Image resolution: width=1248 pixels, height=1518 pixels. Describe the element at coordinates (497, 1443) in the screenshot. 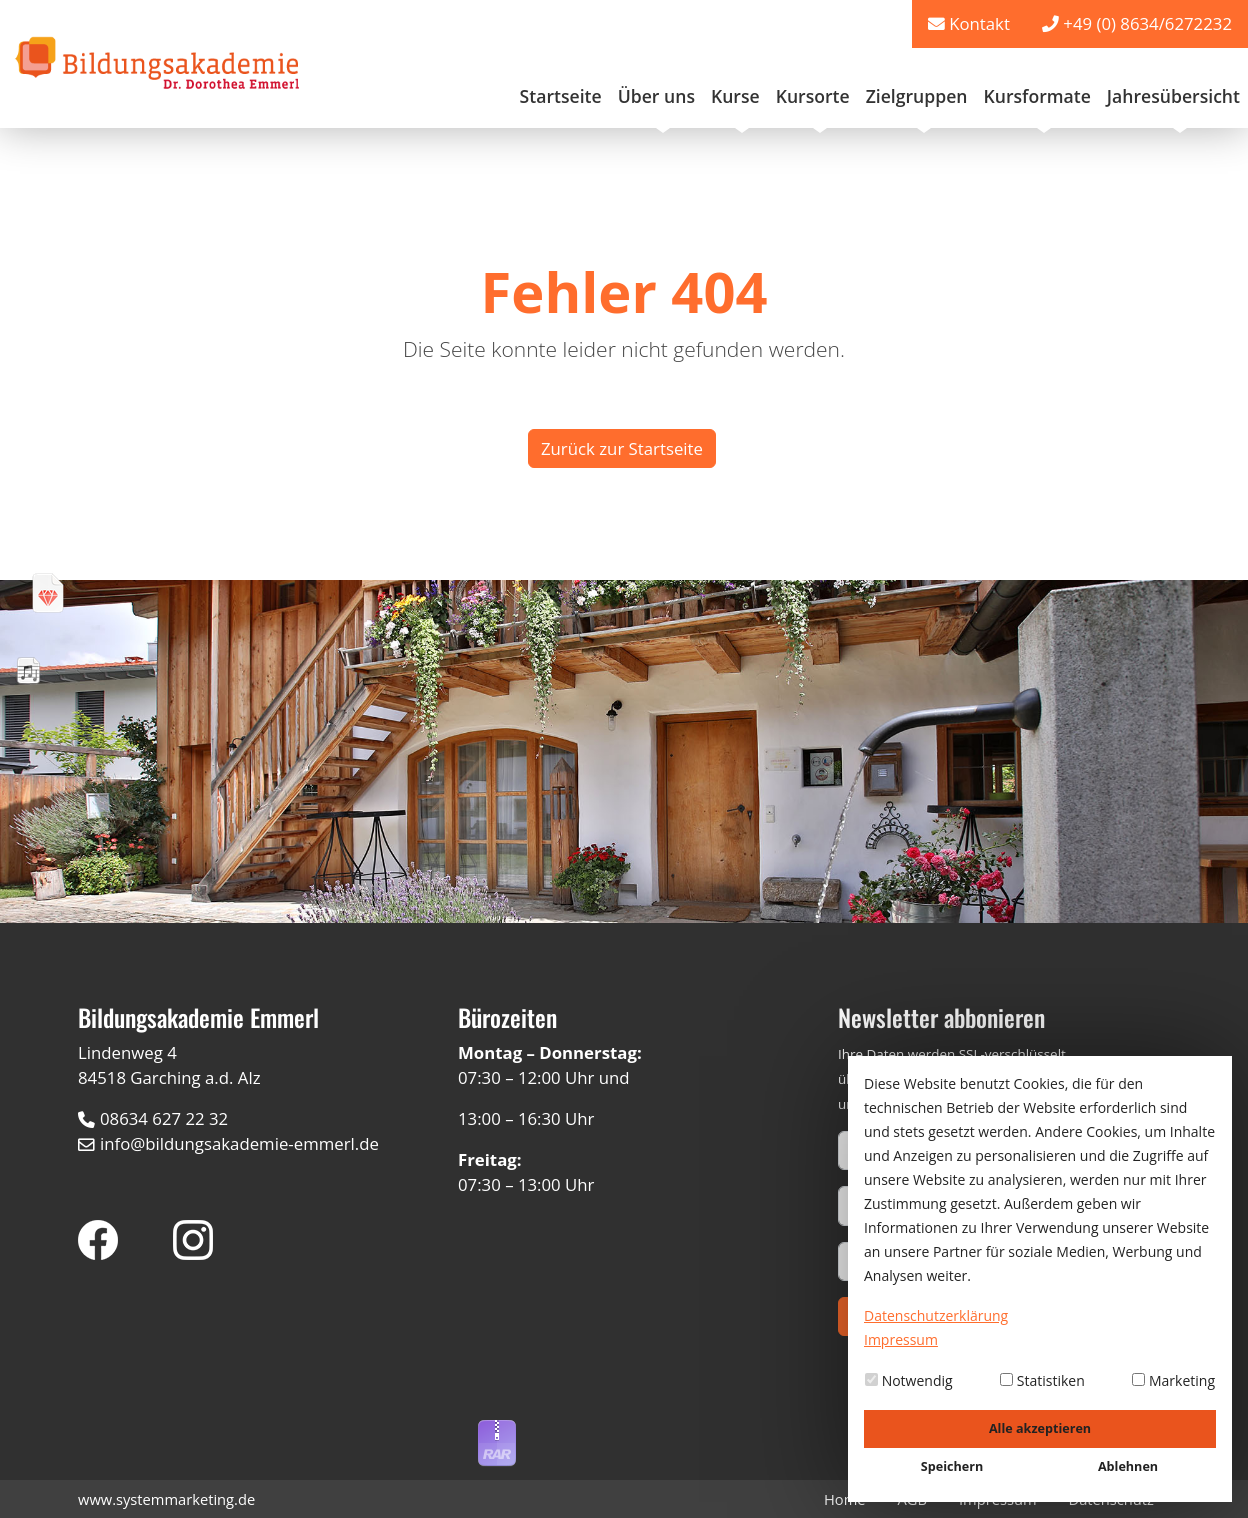

I see `a compressed RAR archive file` at that location.